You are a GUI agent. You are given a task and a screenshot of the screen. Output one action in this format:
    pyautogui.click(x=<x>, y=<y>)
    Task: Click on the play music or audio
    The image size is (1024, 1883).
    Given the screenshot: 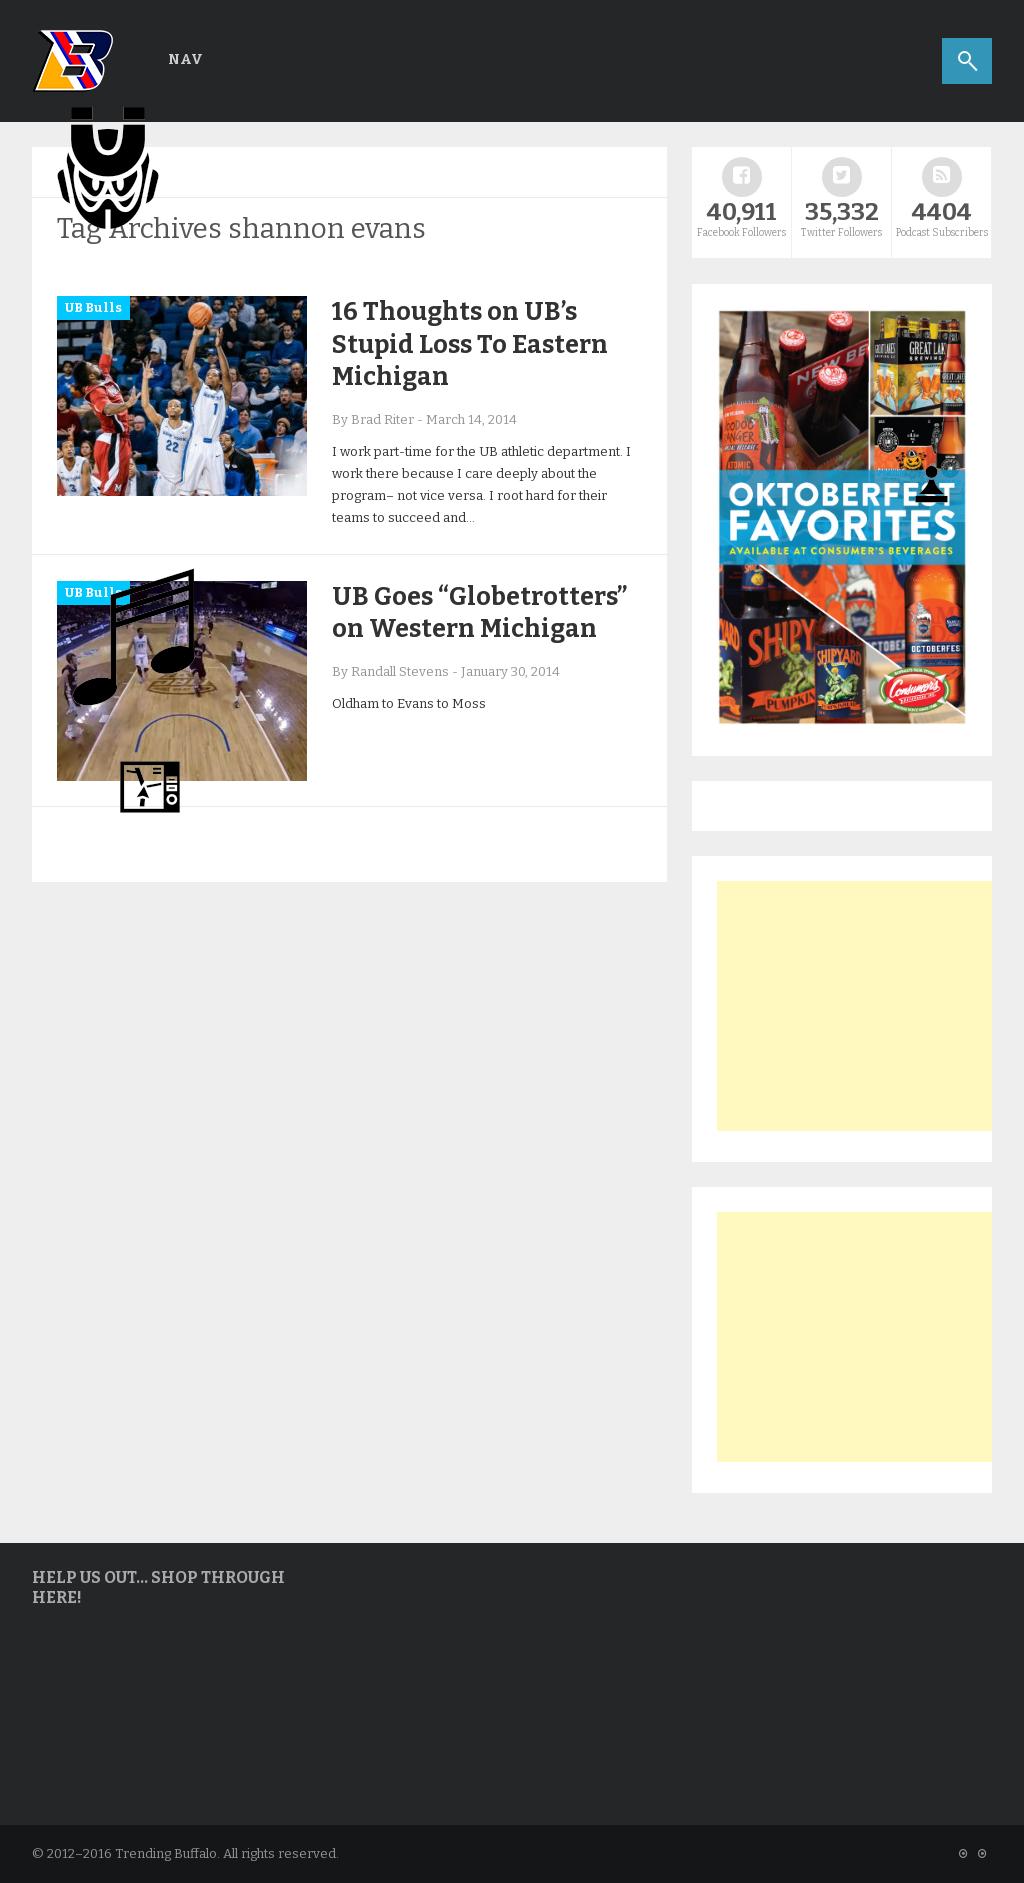 What is the action you would take?
    pyautogui.click(x=136, y=637)
    